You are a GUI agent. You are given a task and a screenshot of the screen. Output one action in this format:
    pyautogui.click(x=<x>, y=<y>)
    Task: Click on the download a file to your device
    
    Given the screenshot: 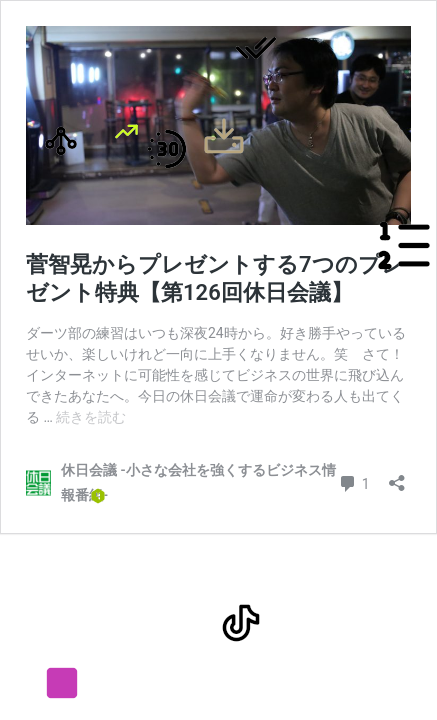 What is the action you would take?
    pyautogui.click(x=224, y=138)
    